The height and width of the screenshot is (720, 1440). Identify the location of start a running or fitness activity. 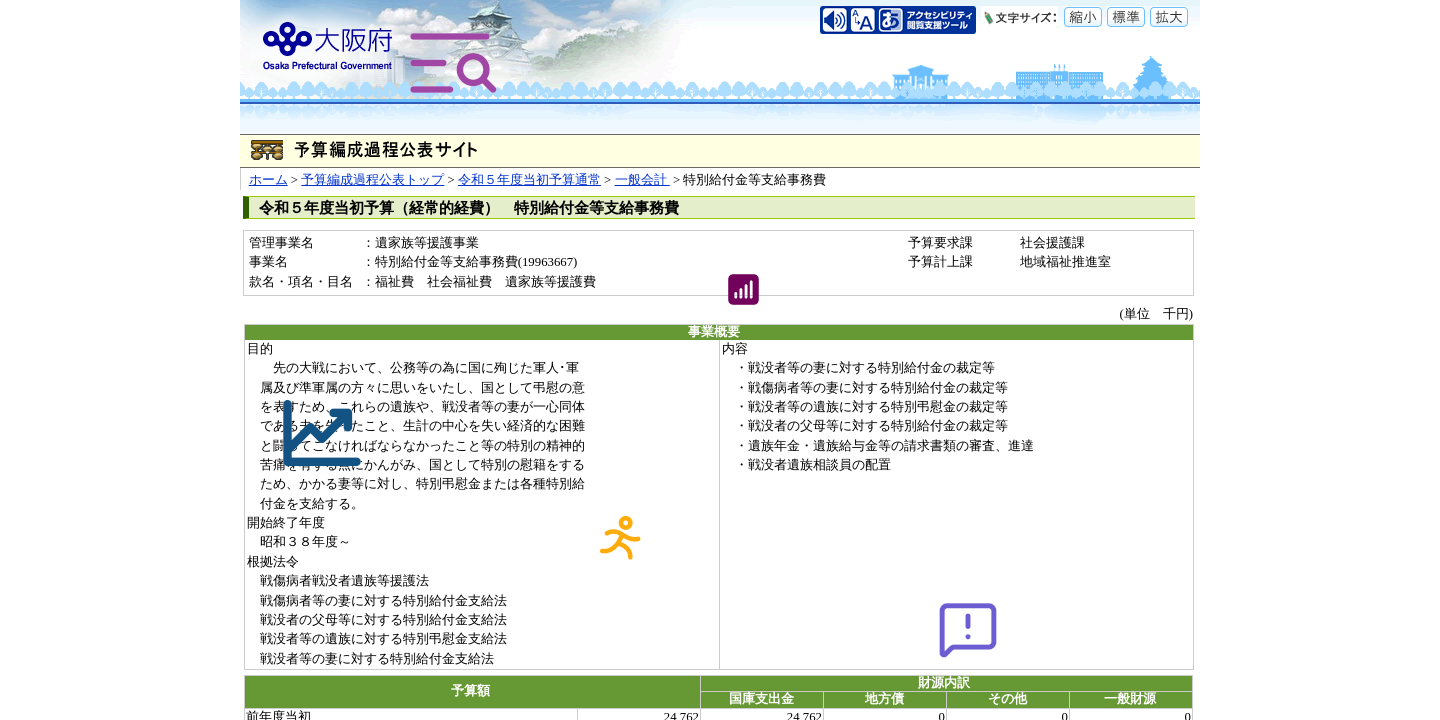
(621, 537).